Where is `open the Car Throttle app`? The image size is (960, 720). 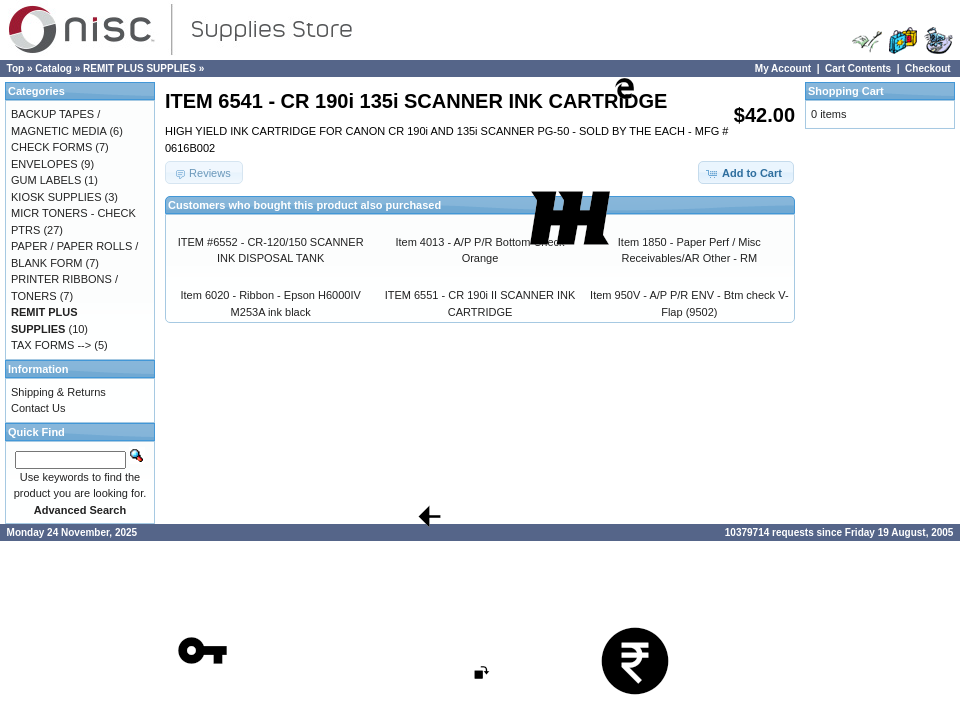
open the Car Throttle app is located at coordinates (570, 218).